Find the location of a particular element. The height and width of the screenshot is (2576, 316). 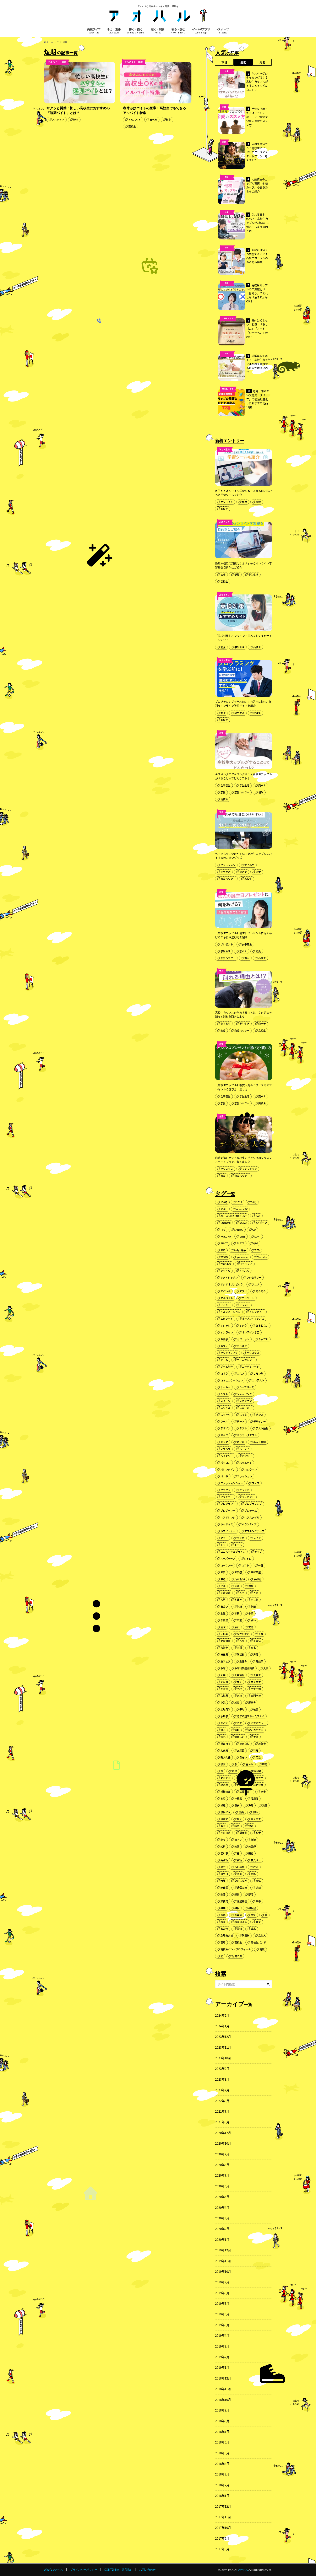

open or view a file is located at coordinates (116, 1765).